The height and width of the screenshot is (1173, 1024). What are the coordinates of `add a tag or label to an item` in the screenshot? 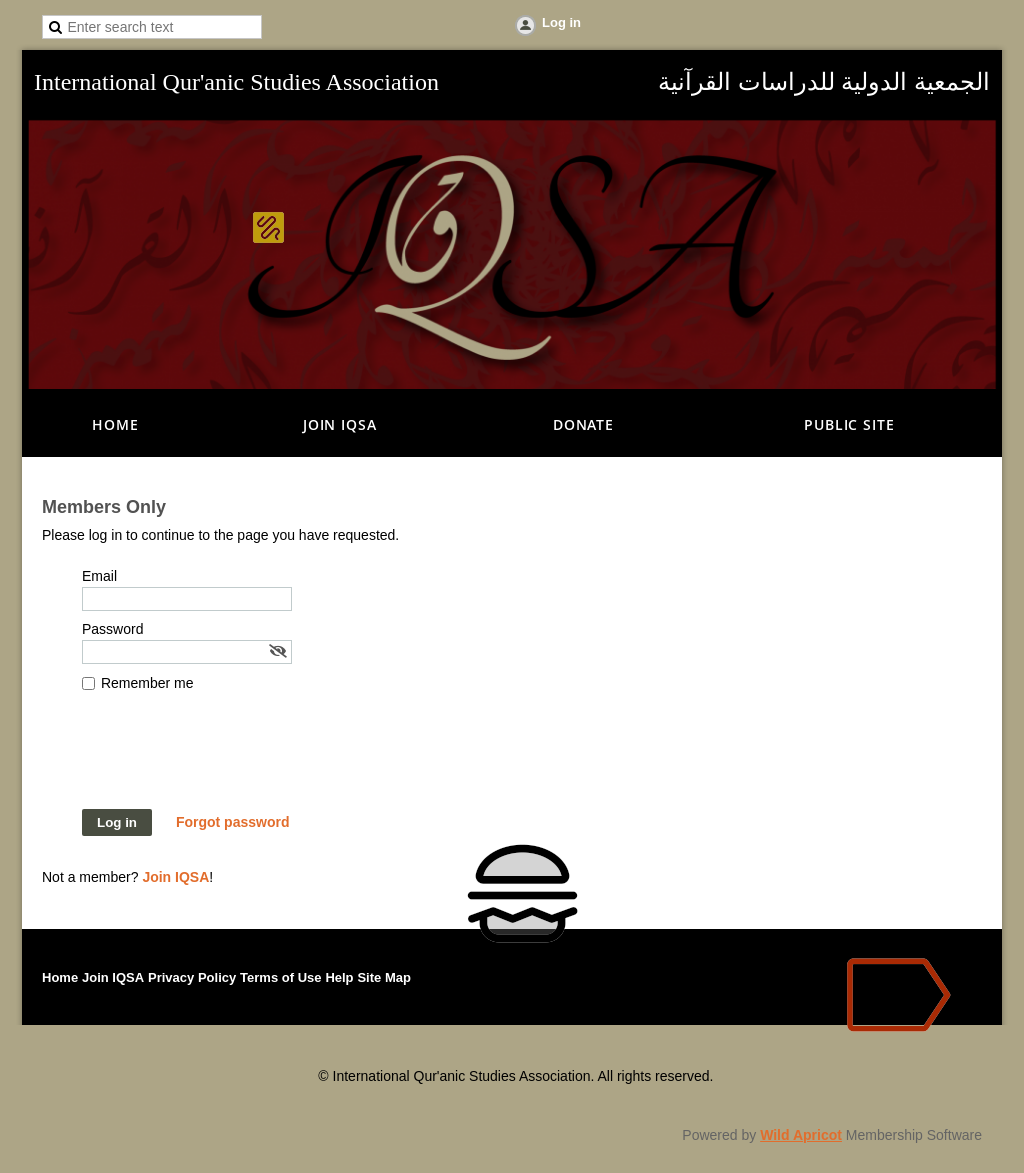 It's located at (895, 995).